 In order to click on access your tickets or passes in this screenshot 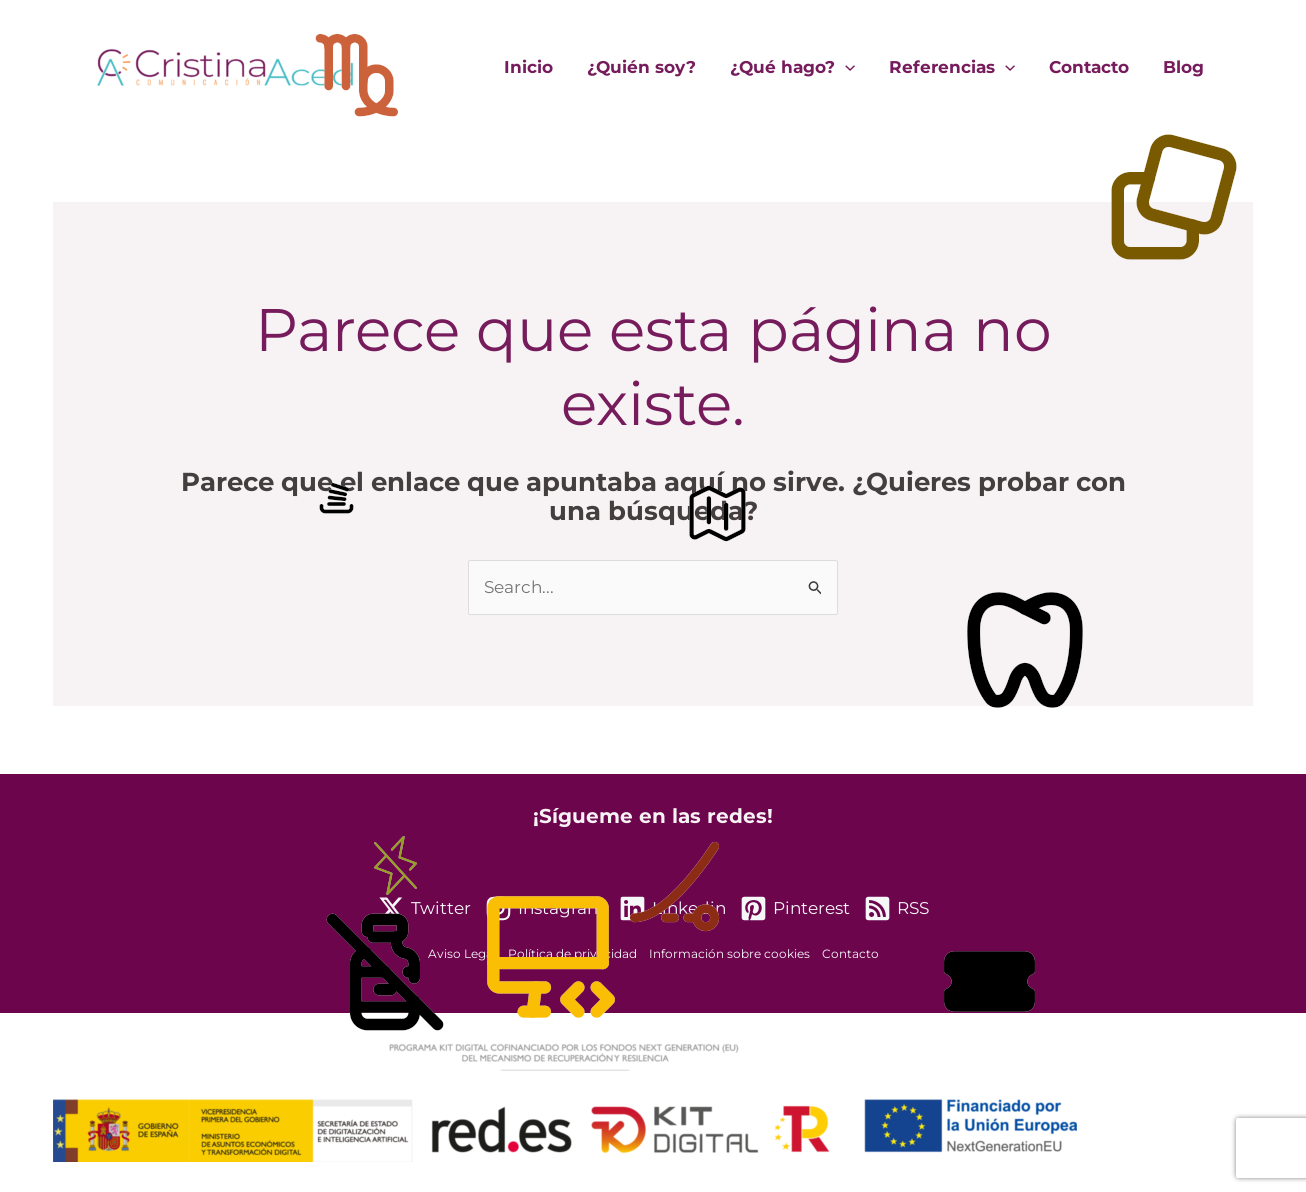, I will do `click(989, 981)`.